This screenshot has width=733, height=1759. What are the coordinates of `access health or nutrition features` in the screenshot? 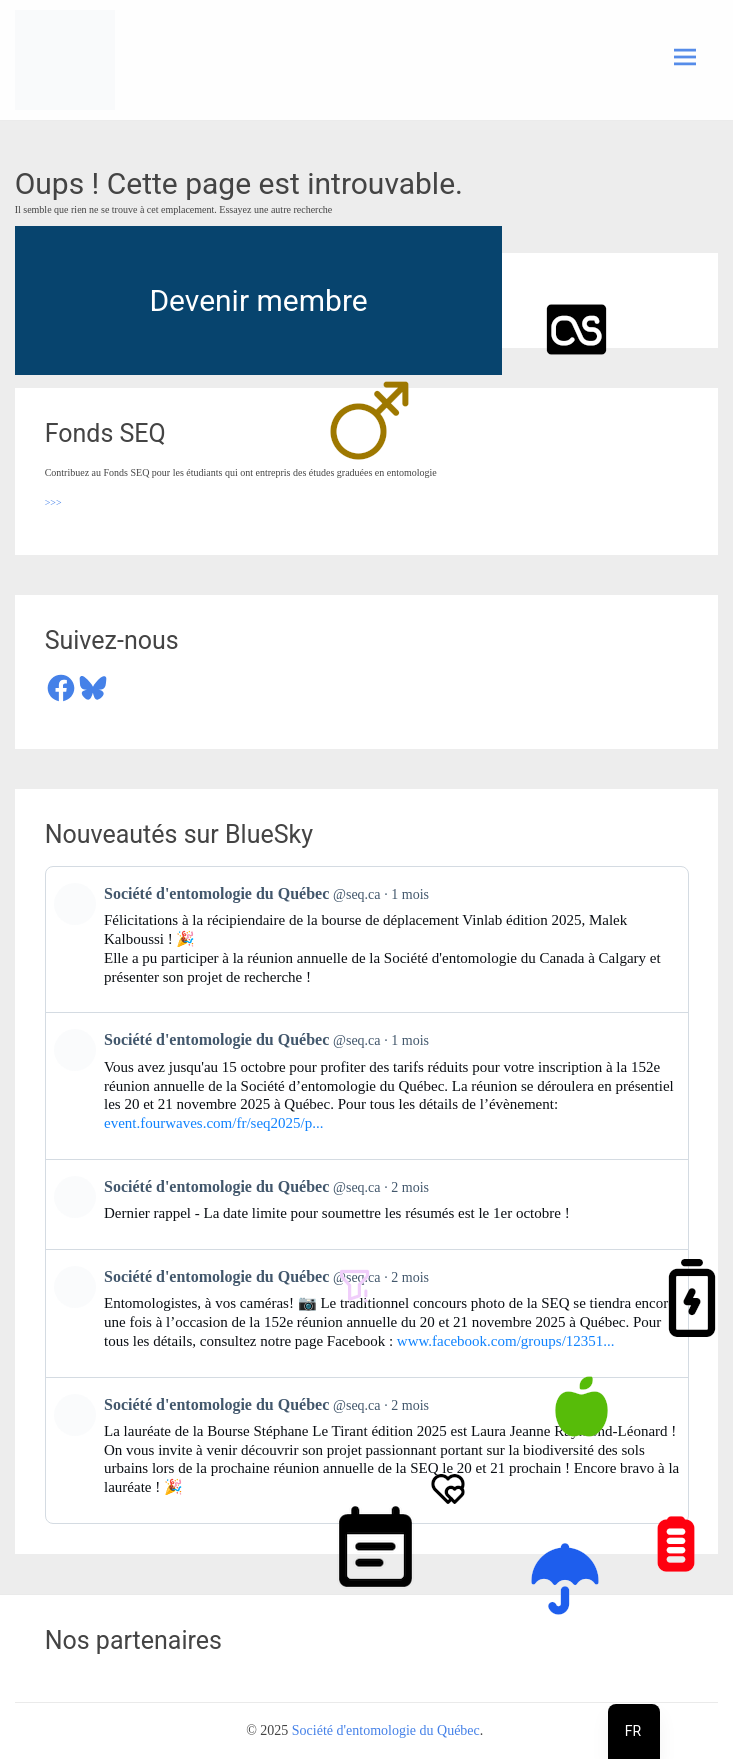 It's located at (581, 1406).